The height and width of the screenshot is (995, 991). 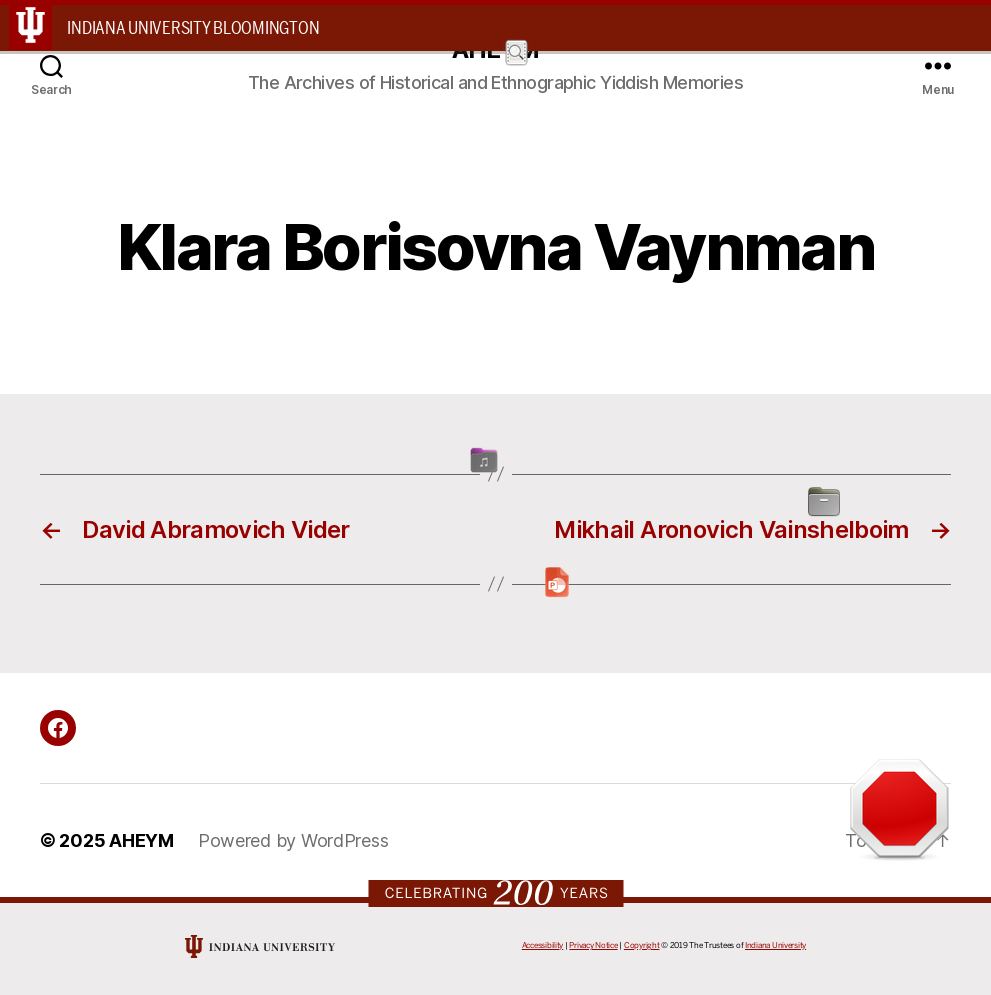 What do you see at coordinates (557, 582) in the screenshot?
I see `a microsoft powerpoint file` at bounding box center [557, 582].